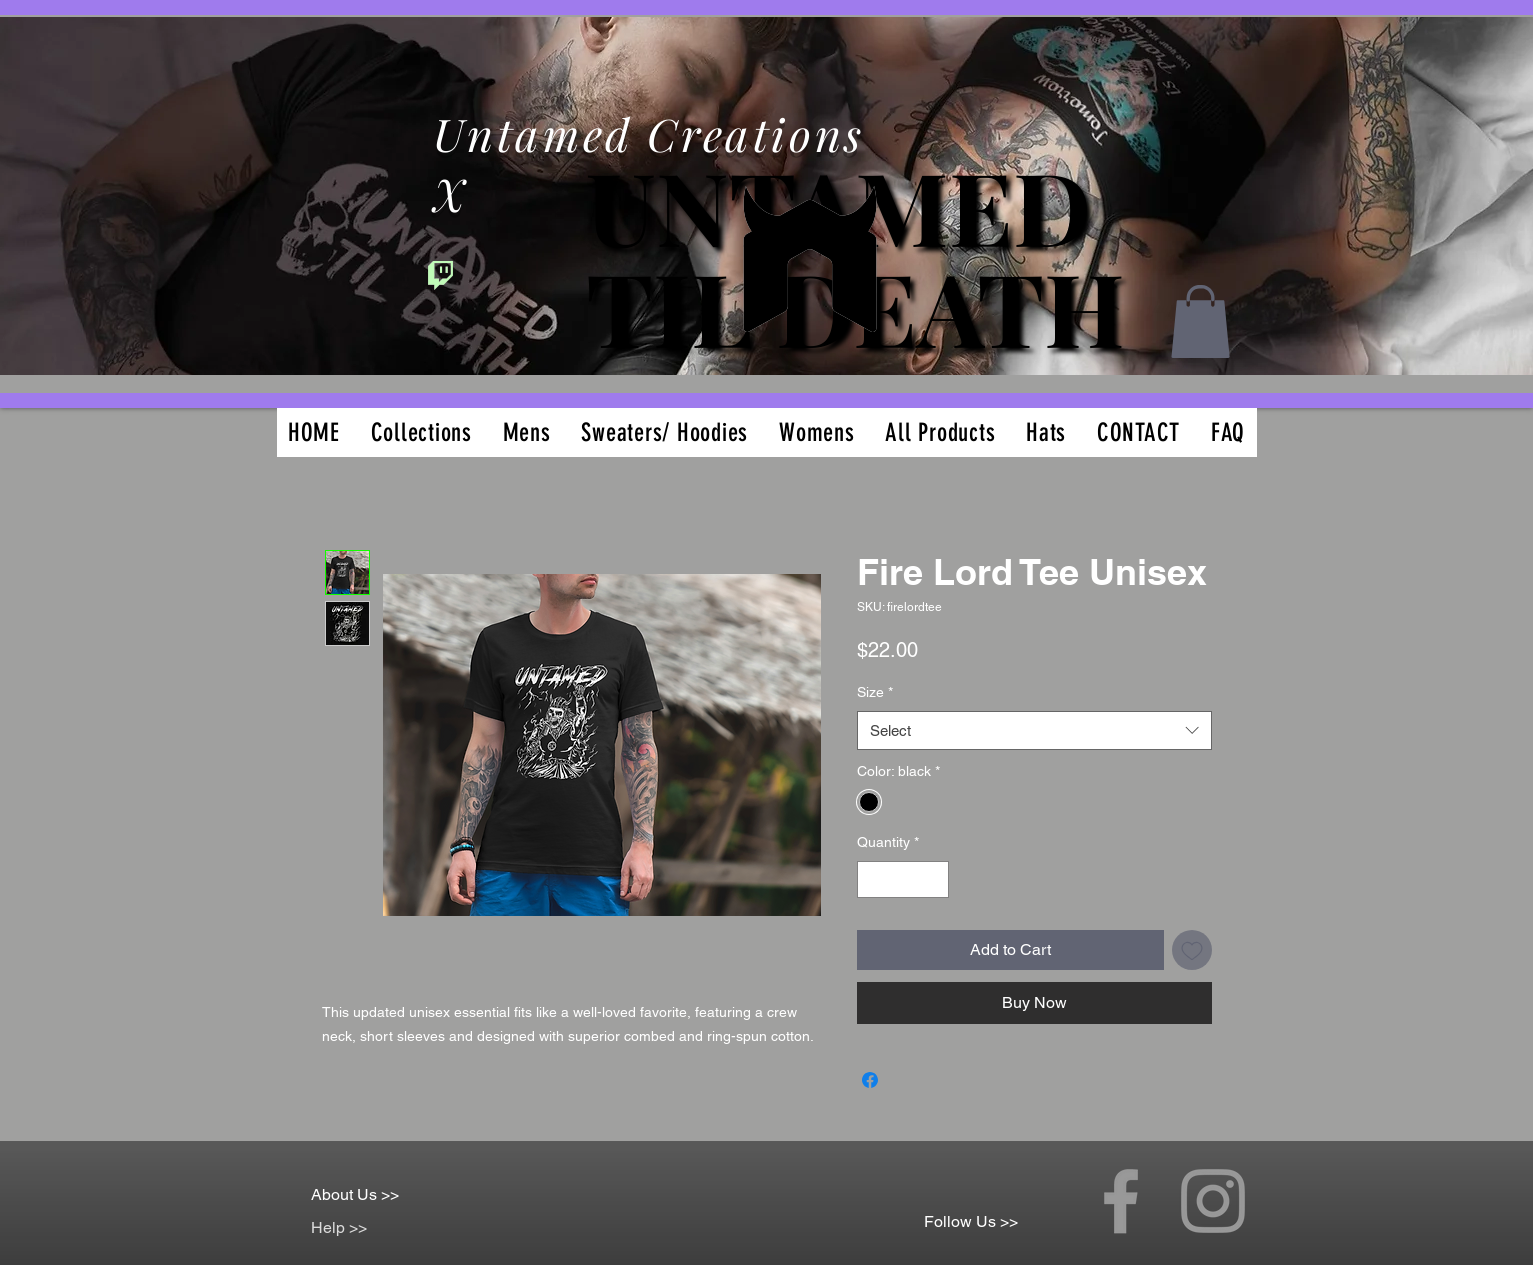  Describe the element at coordinates (440, 275) in the screenshot. I see `open the Twitch app` at that location.